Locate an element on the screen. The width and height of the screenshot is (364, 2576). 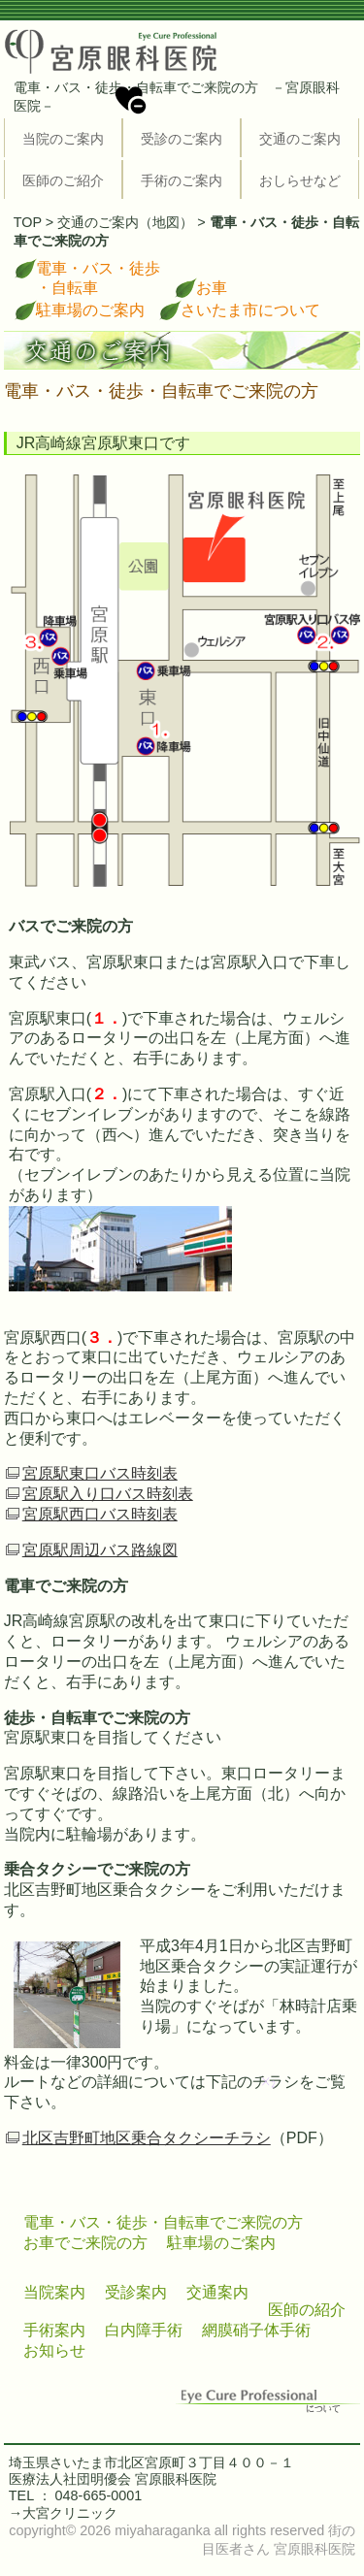
remove from favorites is located at coordinates (130, 98).